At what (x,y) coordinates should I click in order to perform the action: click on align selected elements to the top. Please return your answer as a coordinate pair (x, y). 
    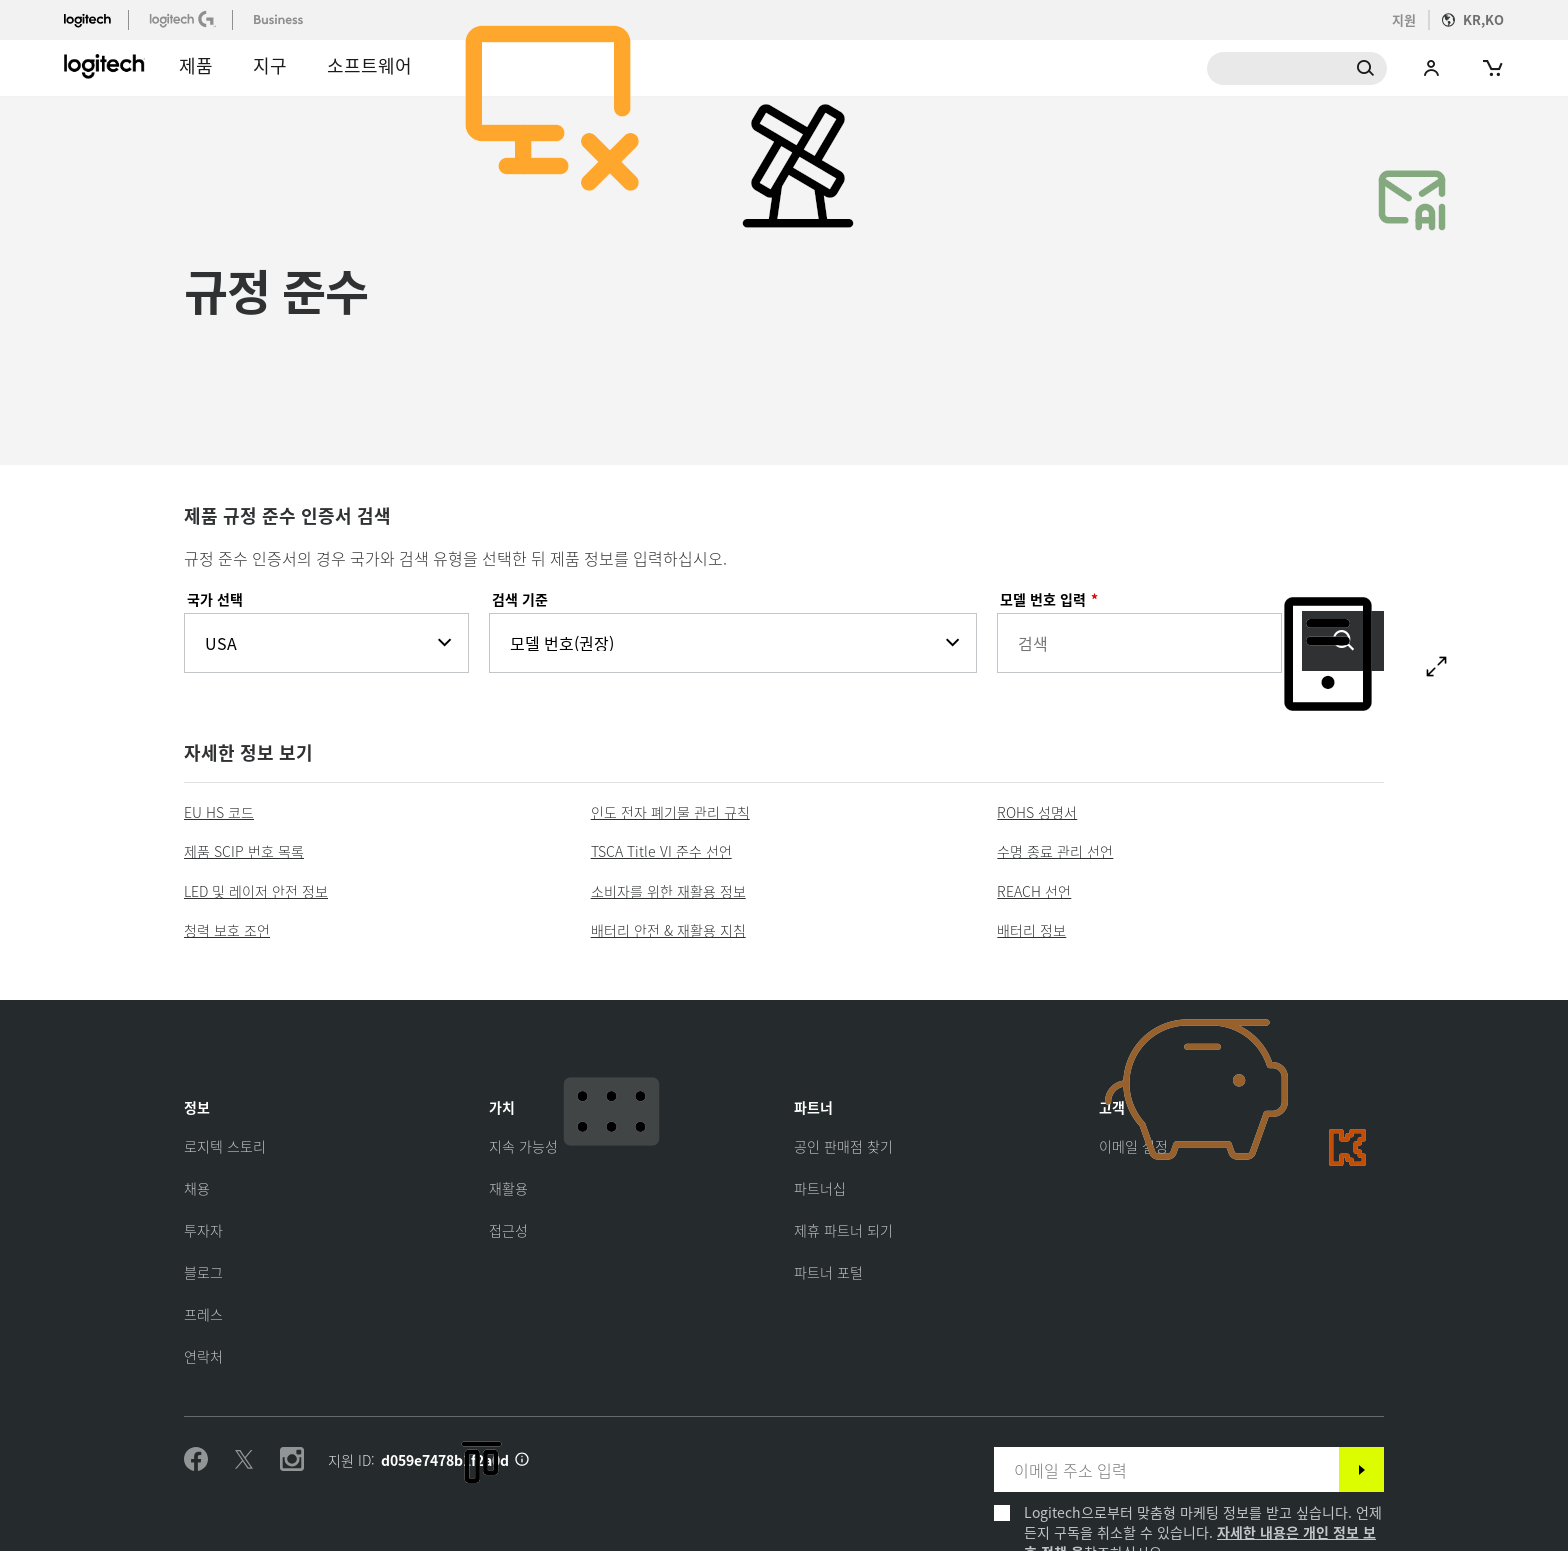
    Looking at the image, I should click on (481, 1461).